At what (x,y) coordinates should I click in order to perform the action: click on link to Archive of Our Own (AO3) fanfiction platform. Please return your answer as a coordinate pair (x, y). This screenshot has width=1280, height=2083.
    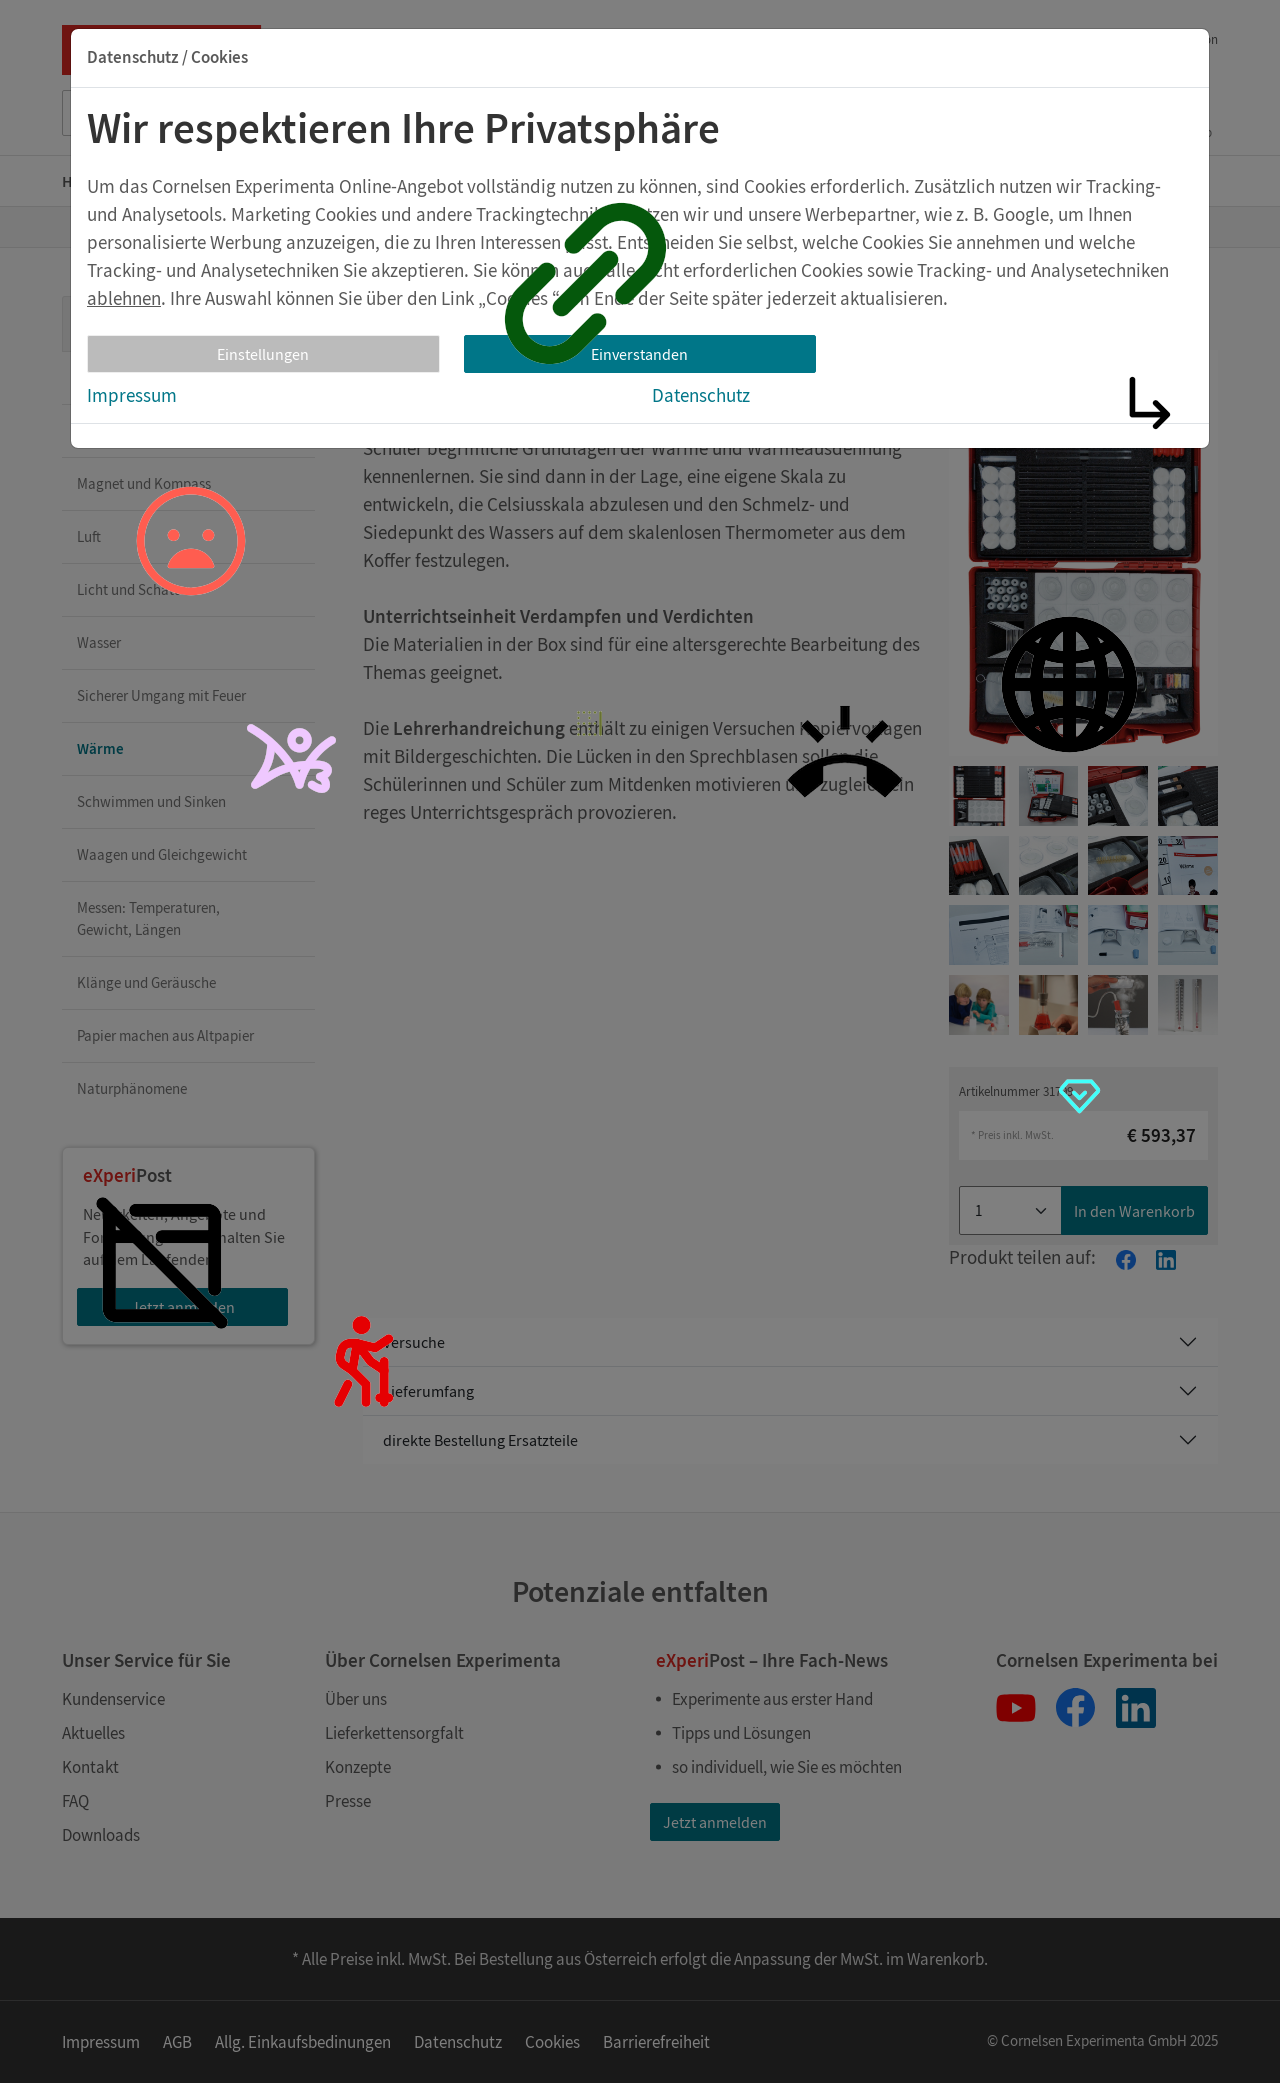
    Looking at the image, I should click on (291, 756).